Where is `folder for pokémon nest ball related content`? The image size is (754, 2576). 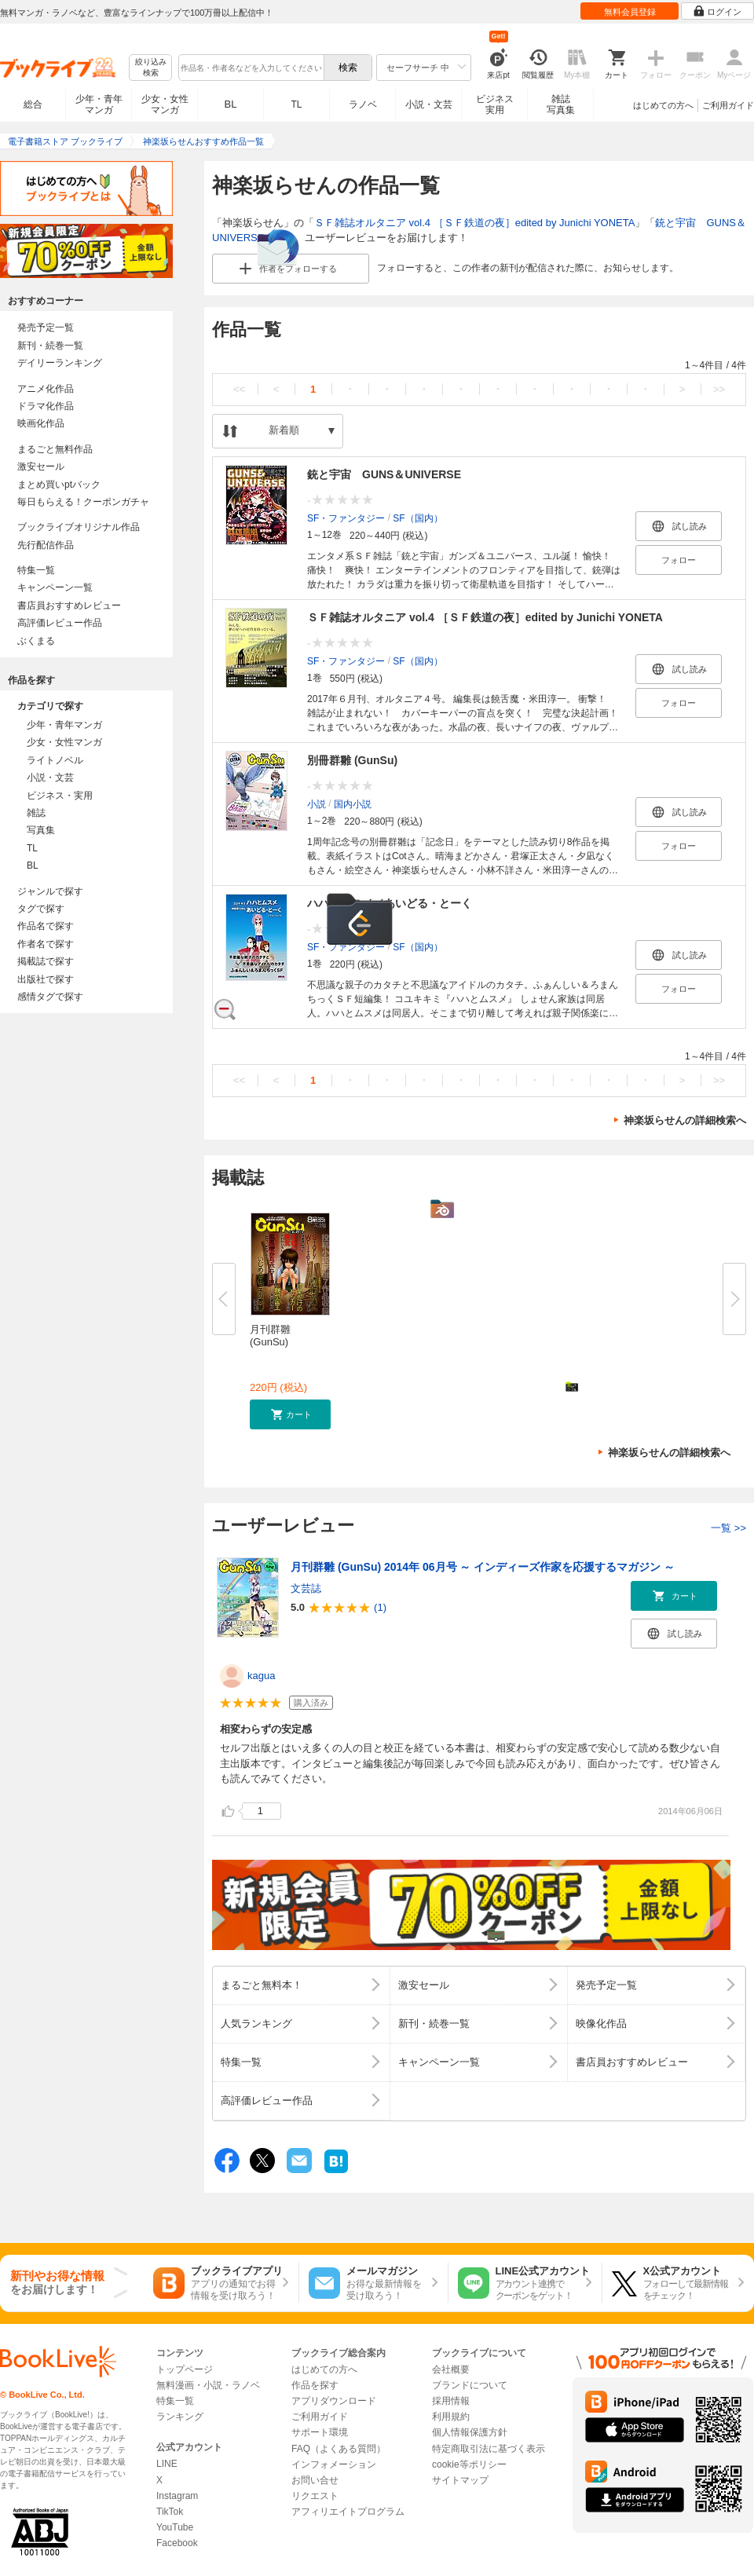 folder for pokémon nest ball related content is located at coordinates (496, 1936).